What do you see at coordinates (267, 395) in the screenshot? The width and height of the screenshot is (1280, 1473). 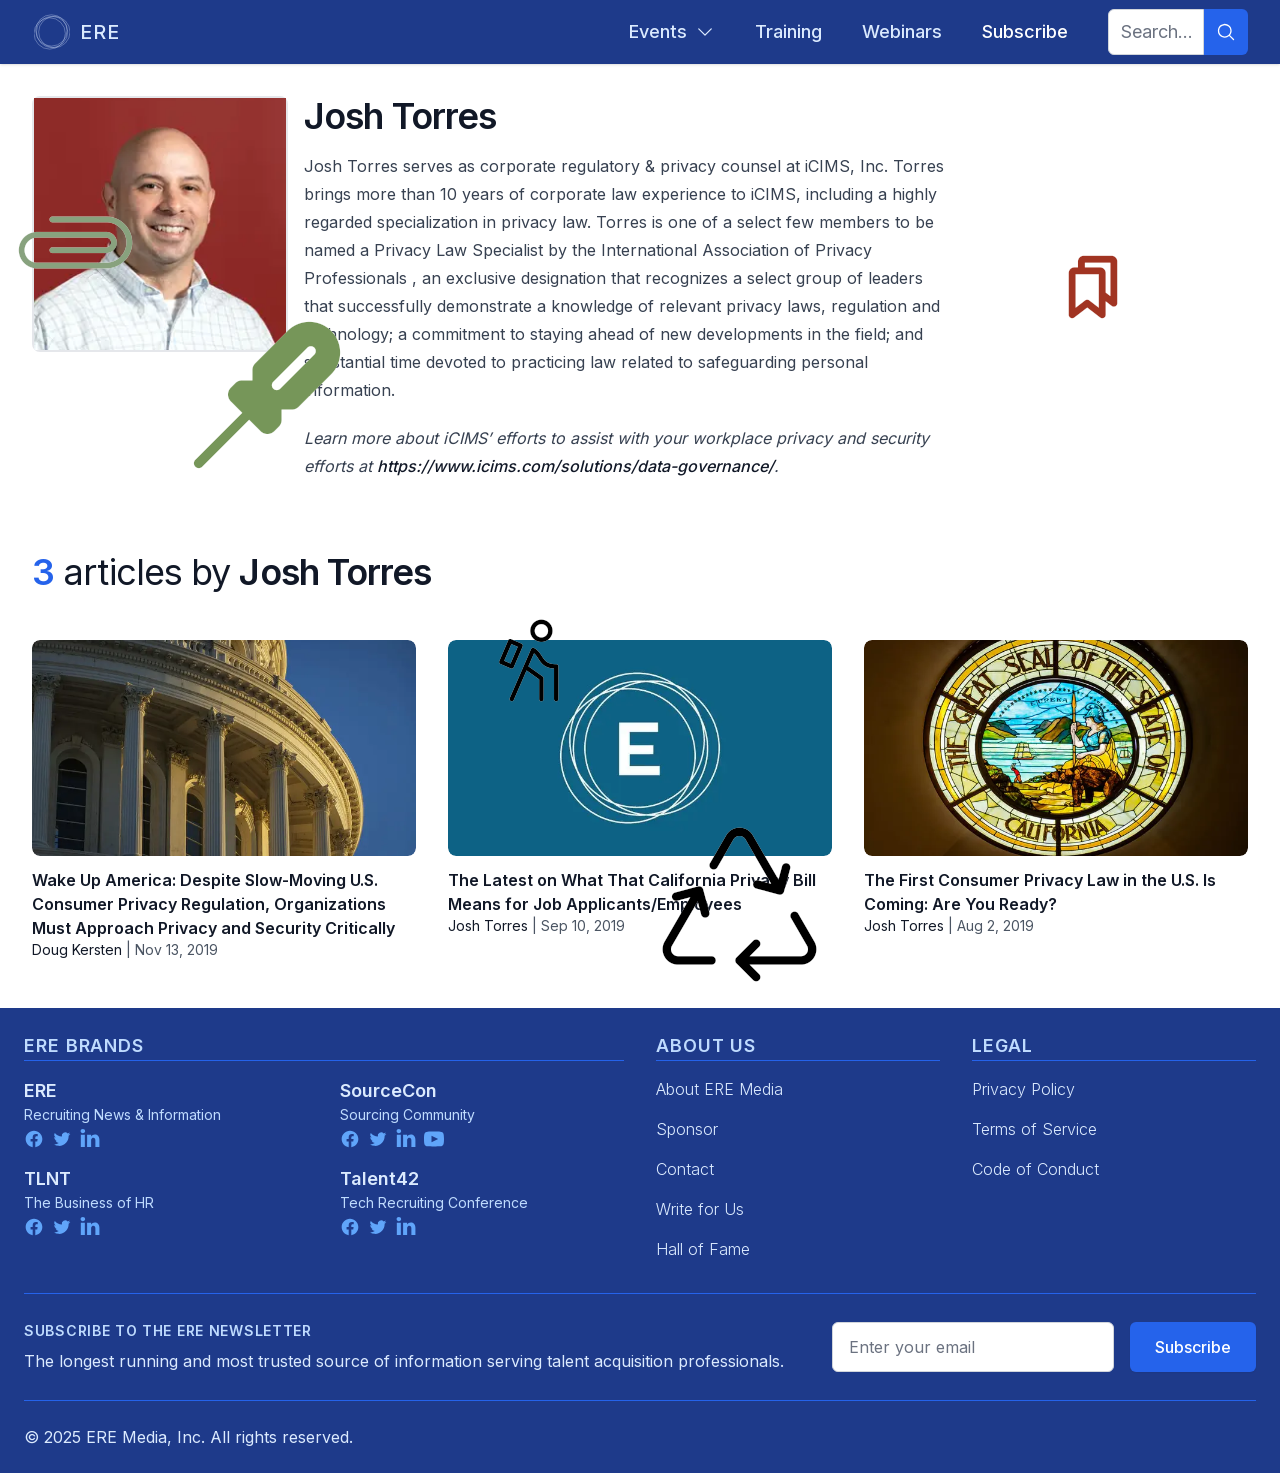 I see `access settings or configuration options` at bounding box center [267, 395].